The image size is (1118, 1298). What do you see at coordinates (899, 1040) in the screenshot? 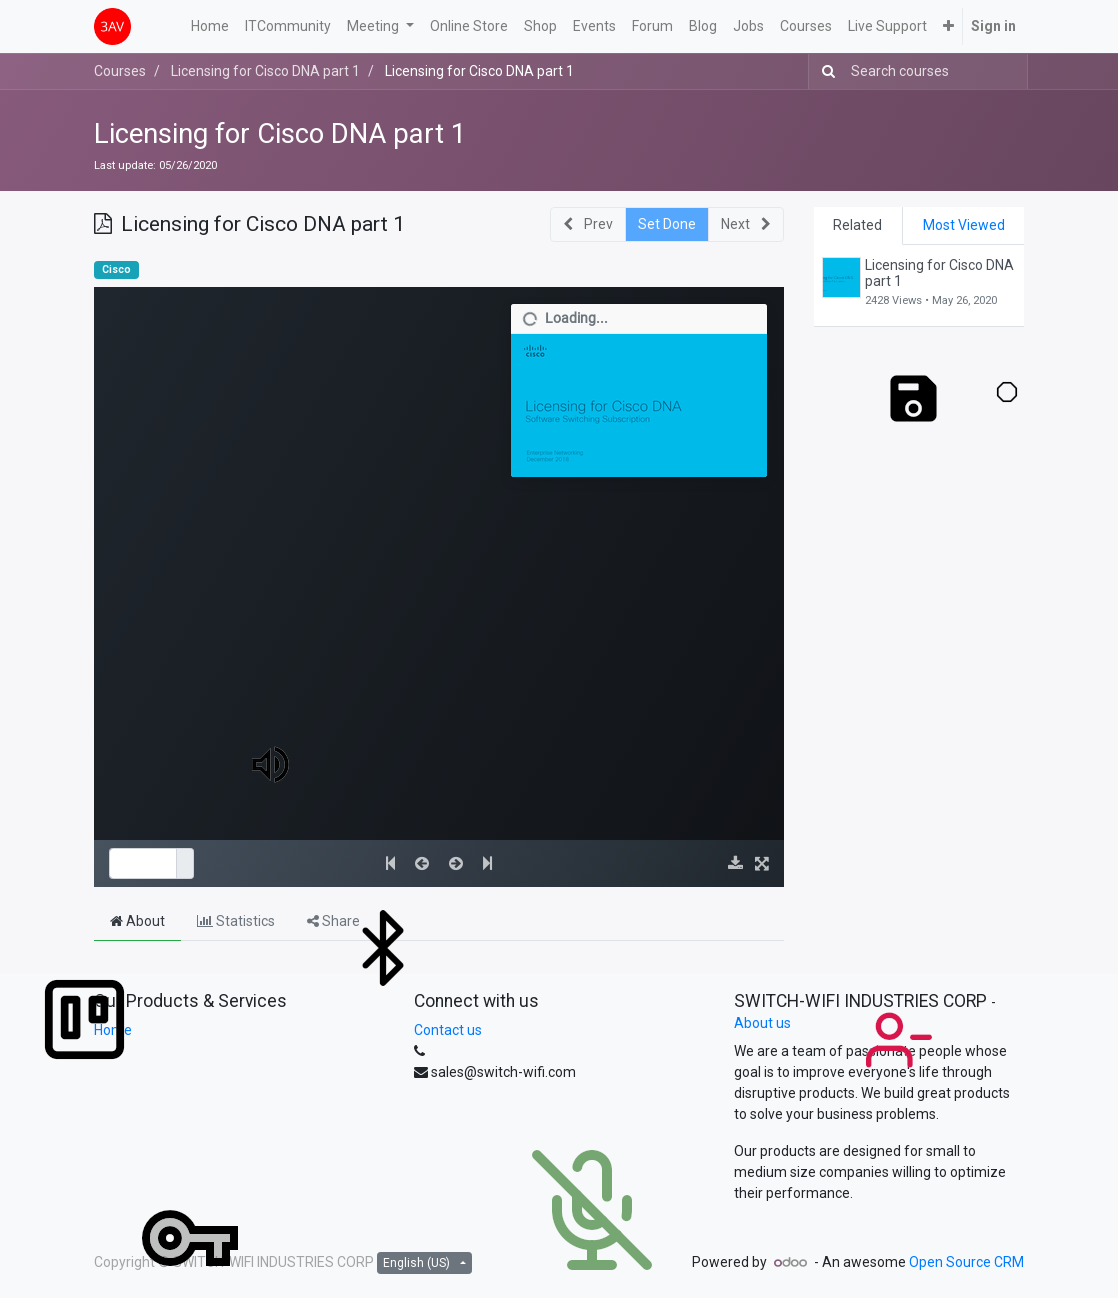
I see `remove a user or contact` at bounding box center [899, 1040].